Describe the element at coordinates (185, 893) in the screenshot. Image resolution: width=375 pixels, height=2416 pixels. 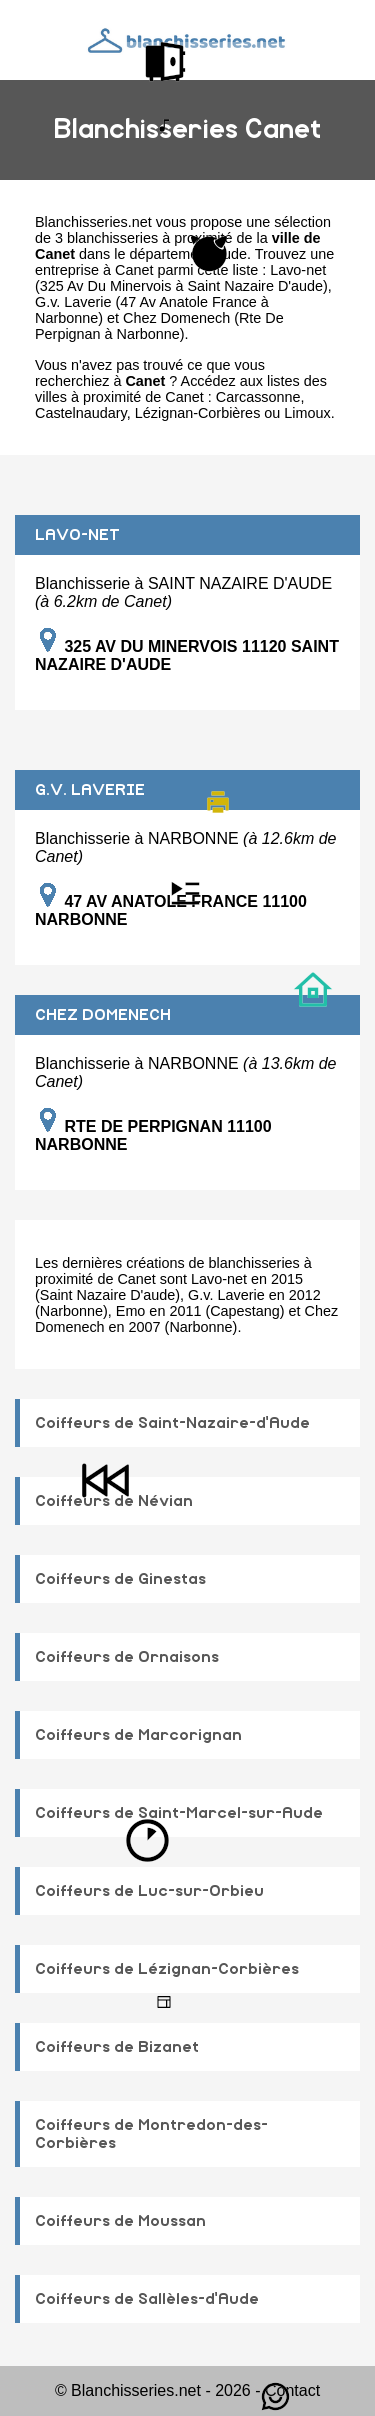
I see `view your playlist` at that location.